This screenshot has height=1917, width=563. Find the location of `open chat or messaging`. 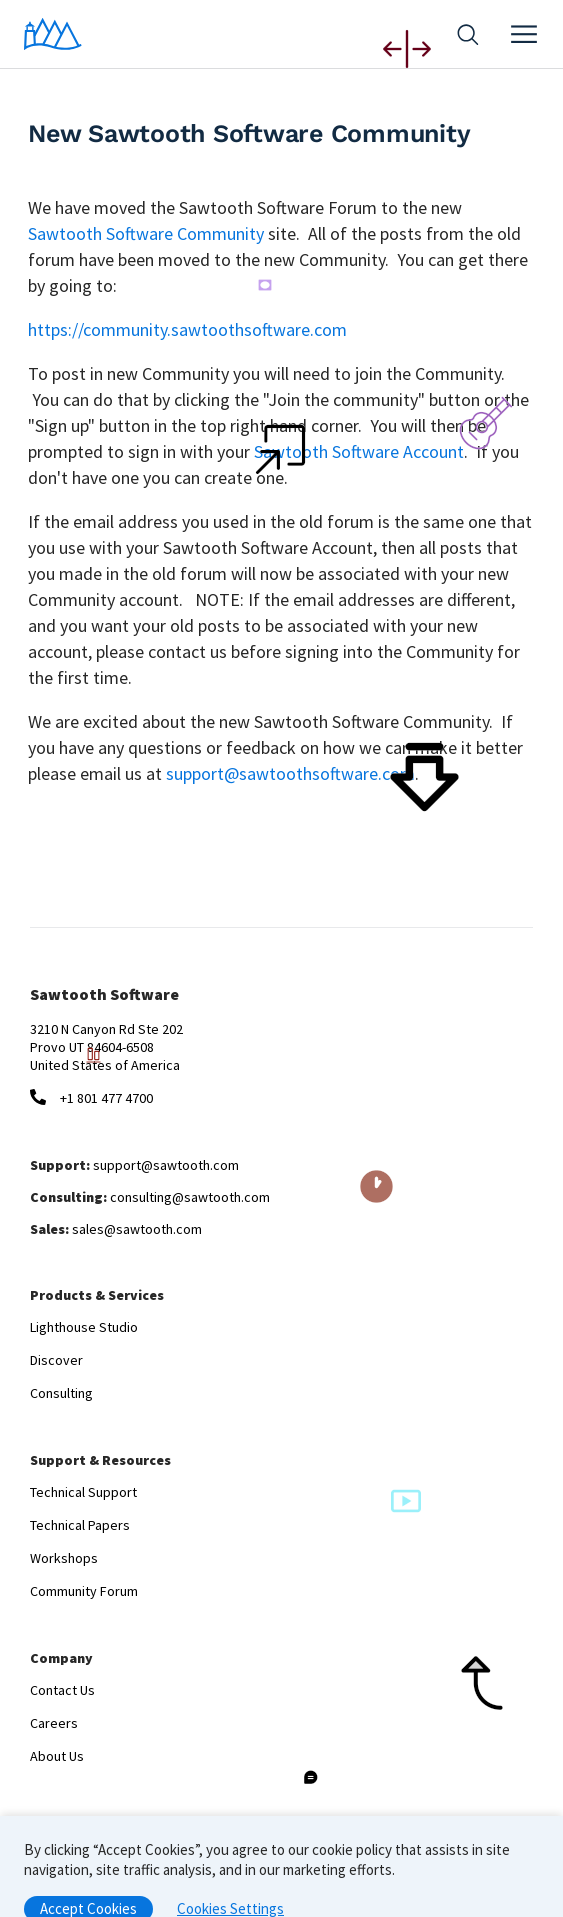

open chat or messaging is located at coordinates (310, 1777).